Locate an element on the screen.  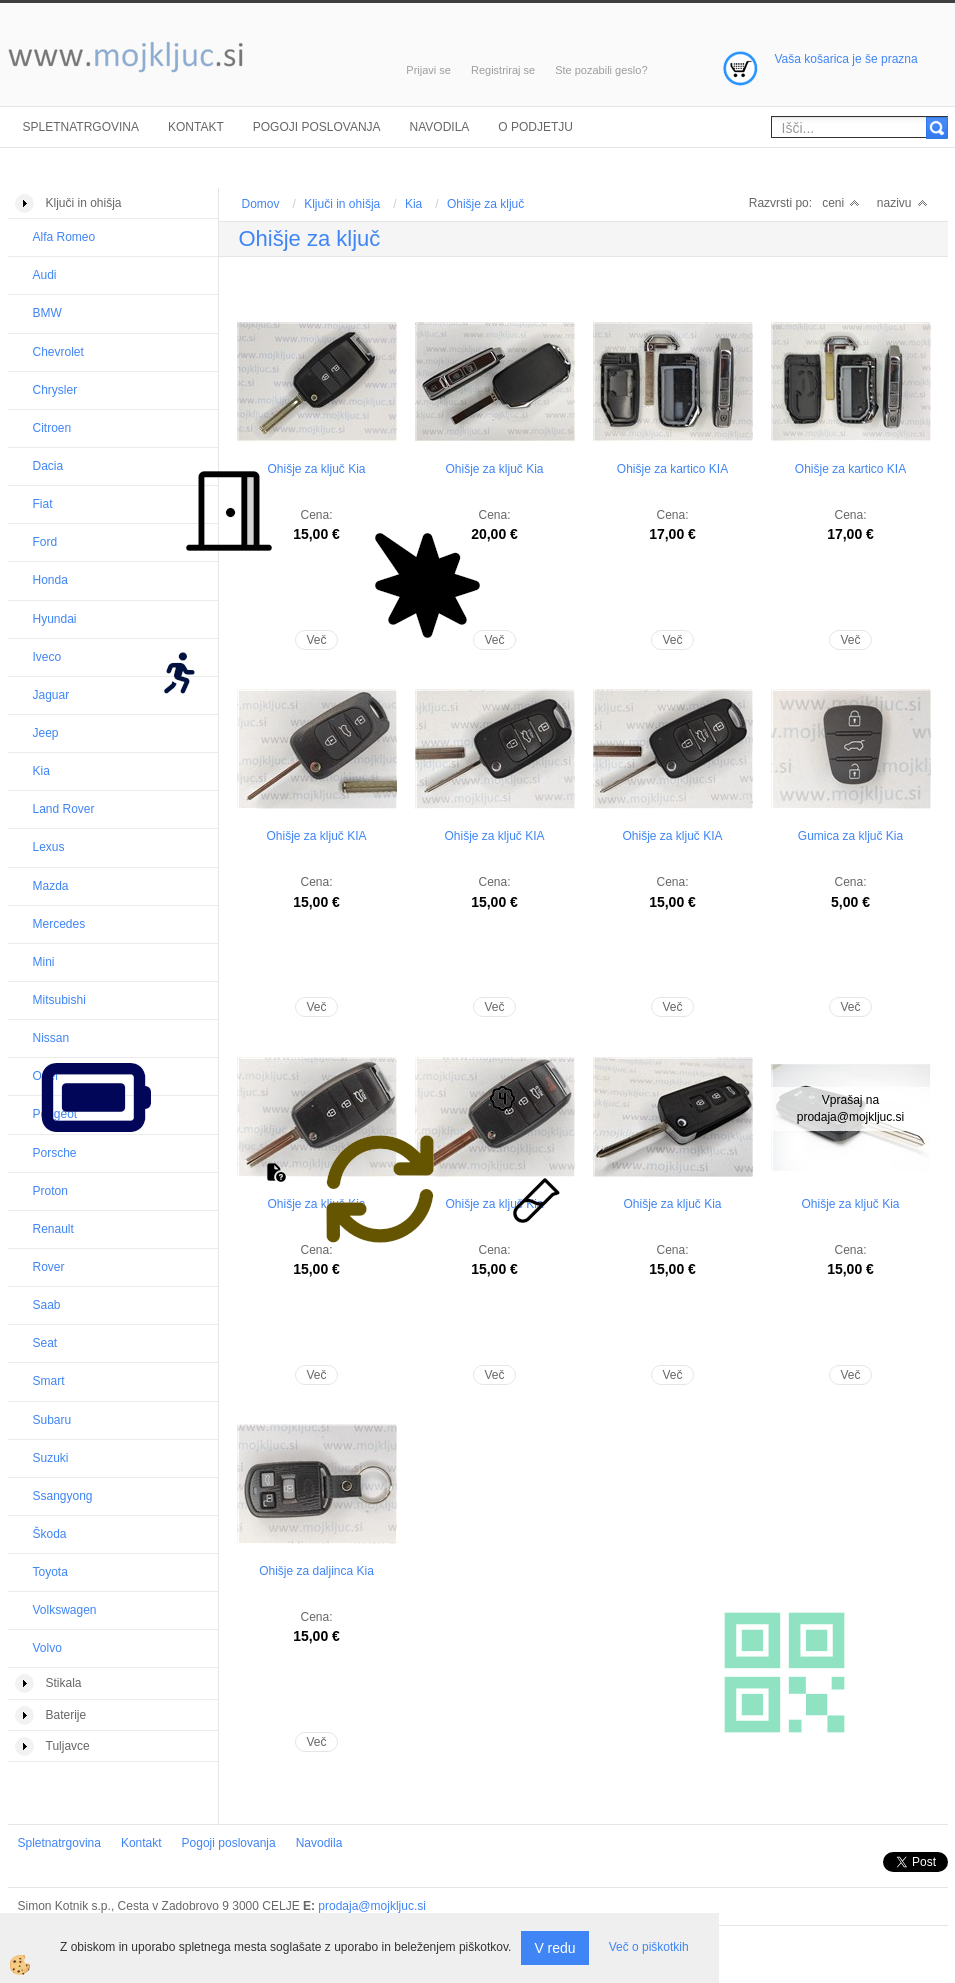
indicates battery is fully charged is located at coordinates (93, 1097).